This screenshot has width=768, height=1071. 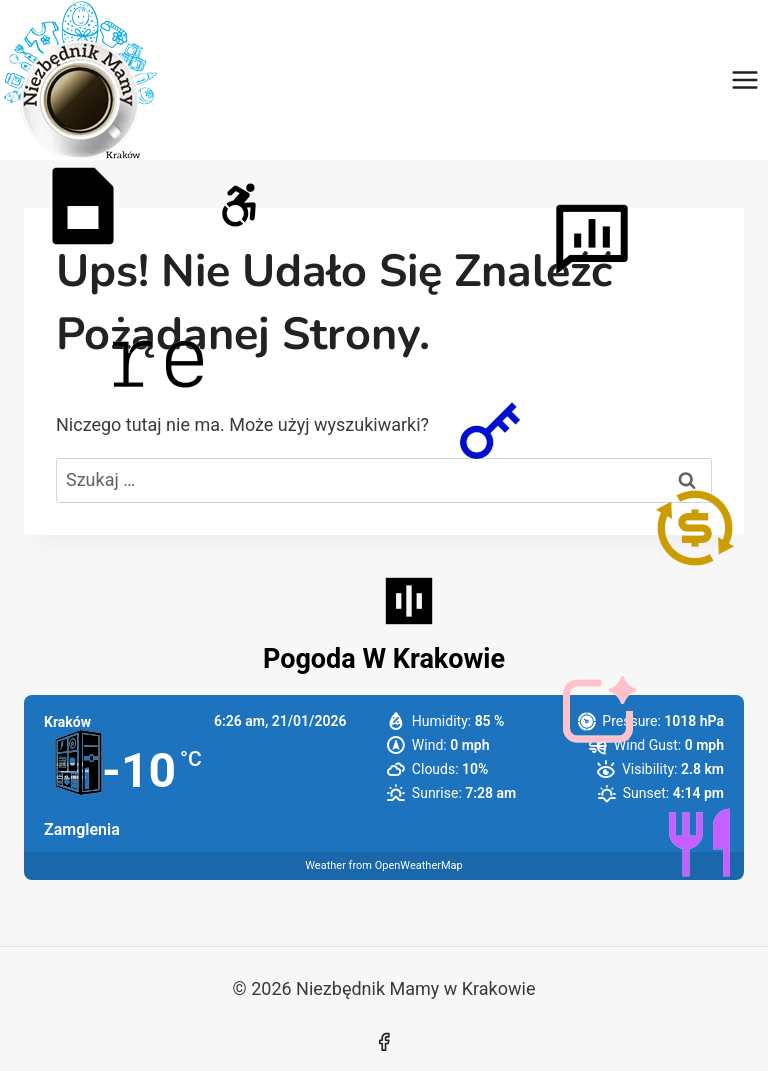 I want to click on find nearby restaurants, so click(x=699, y=842).